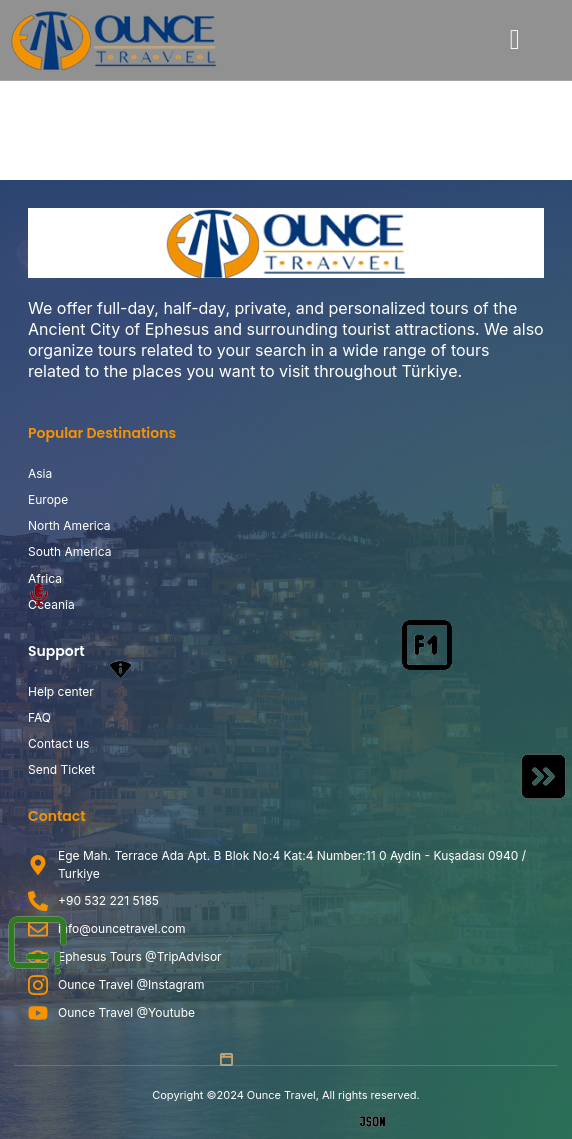 Image resolution: width=572 pixels, height=1139 pixels. Describe the element at coordinates (120, 669) in the screenshot. I see `scan for available wifi networks` at that location.